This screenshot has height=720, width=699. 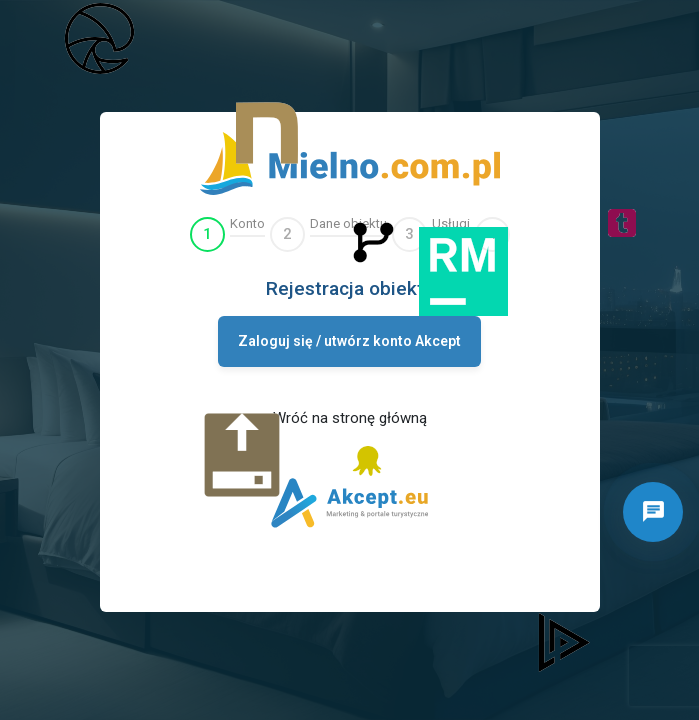 I want to click on uninstall an application, so click(x=242, y=455).